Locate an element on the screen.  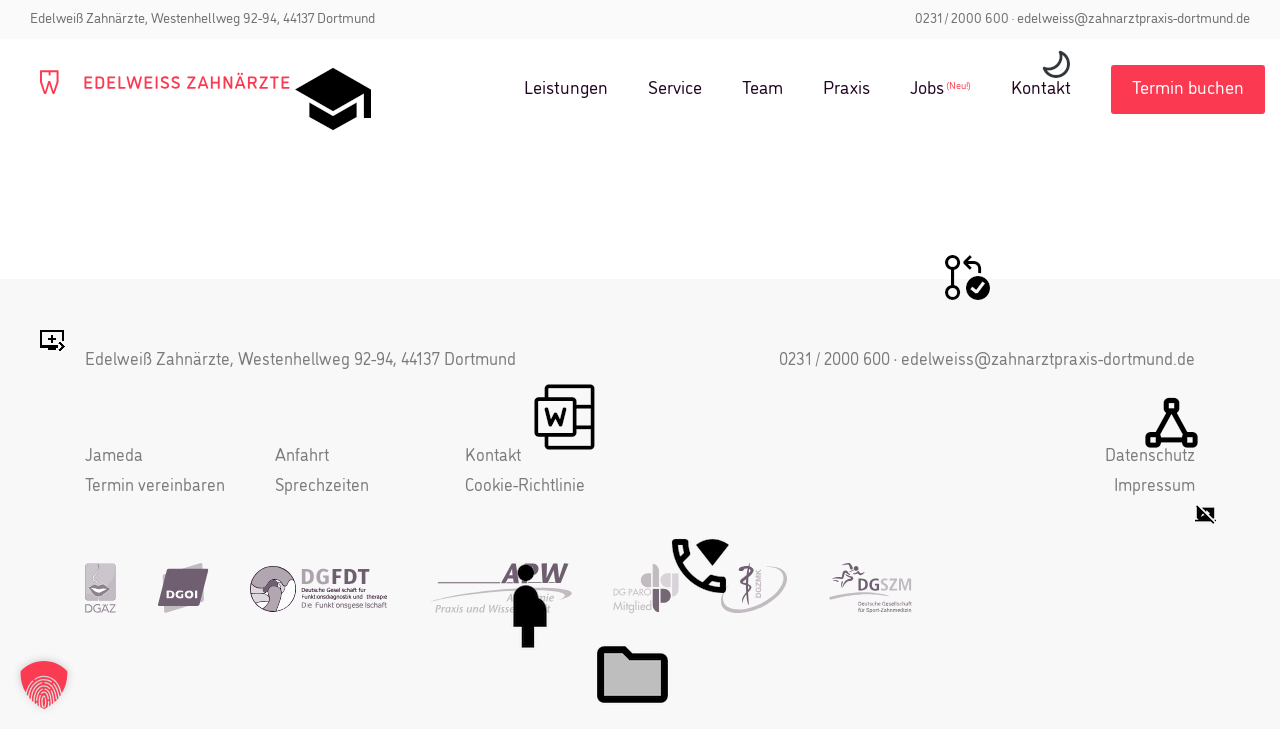
open Microsoft Word is located at coordinates (567, 417).